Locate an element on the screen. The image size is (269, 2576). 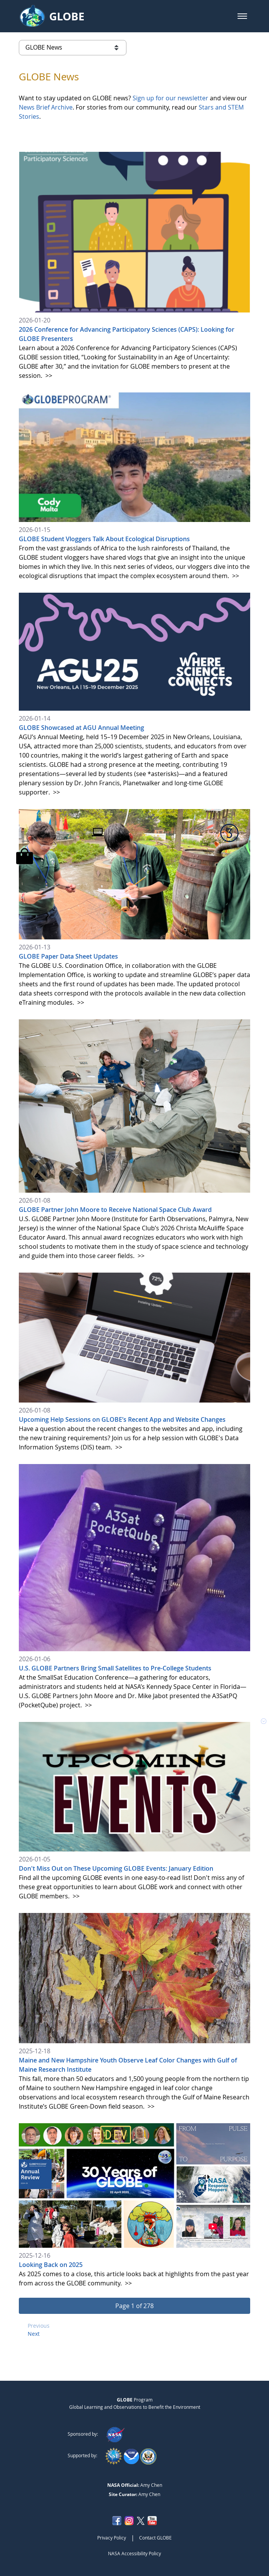
visit dev.to community profile is located at coordinates (116, 2135).